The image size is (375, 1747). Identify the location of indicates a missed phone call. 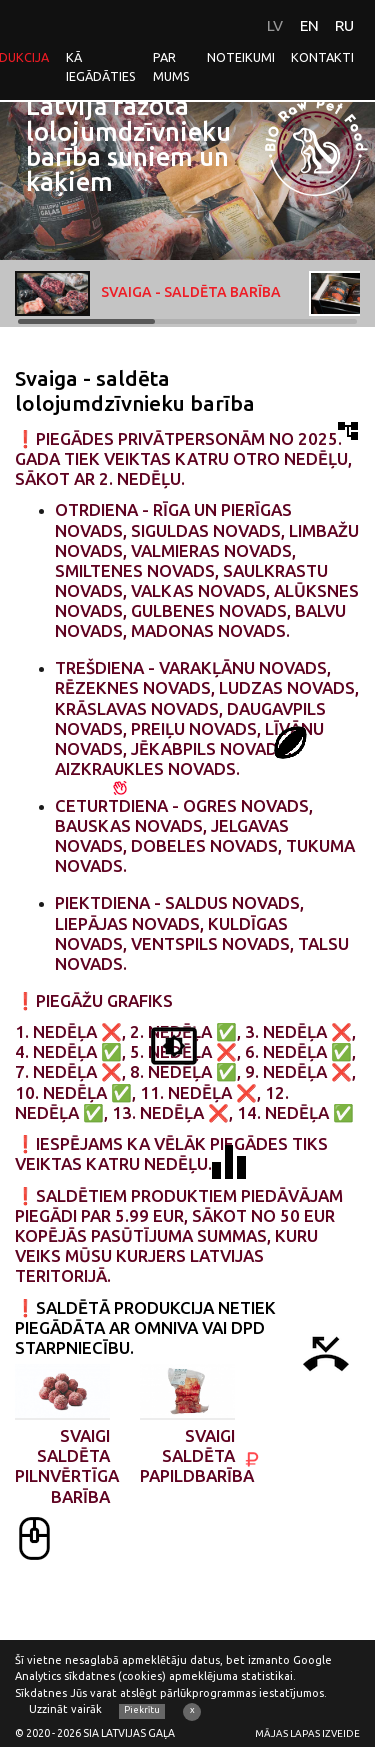
(326, 1354).